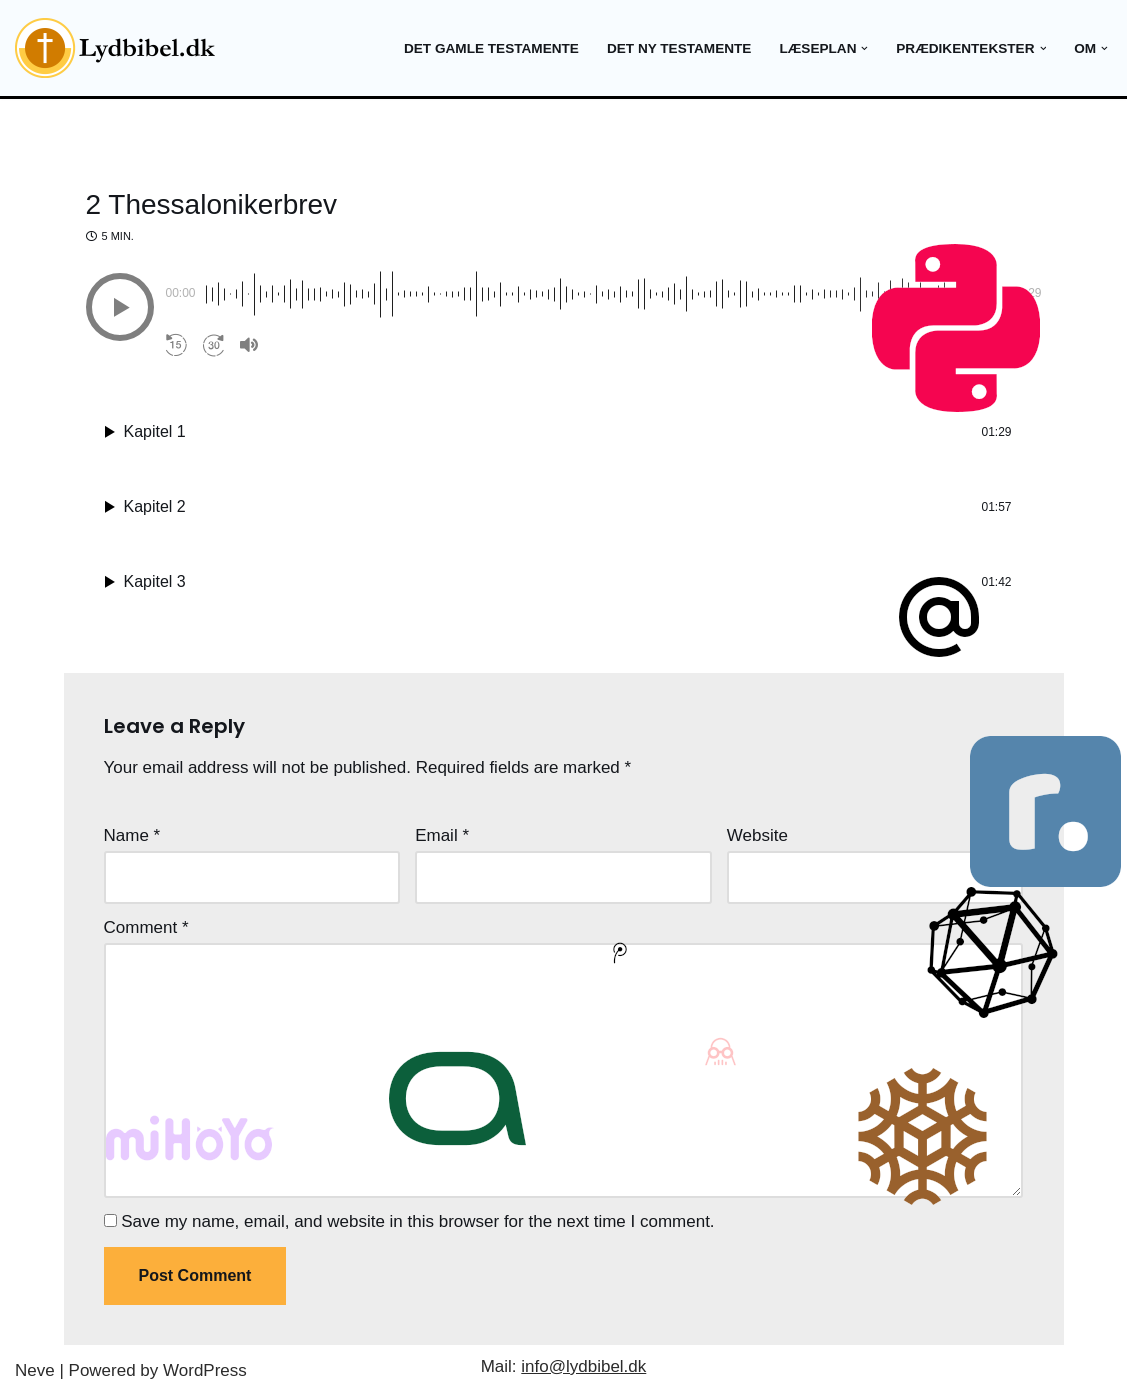  Describe the element at coordinates (939, 617) in the screenshot. I see `compose a new email` at that location.